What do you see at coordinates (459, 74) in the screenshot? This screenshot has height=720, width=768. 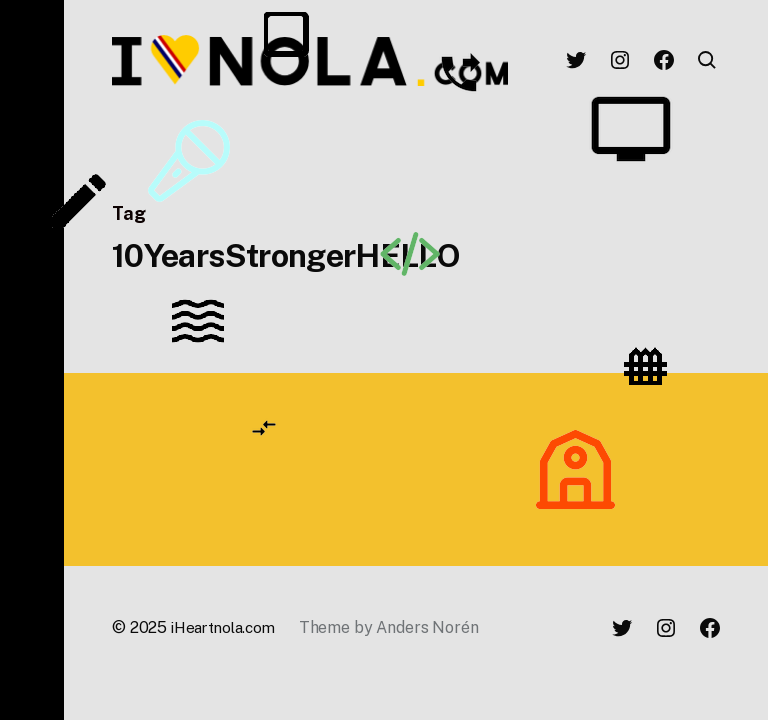 I see `indicates a forwarded call` at bounding box center [459, 74].